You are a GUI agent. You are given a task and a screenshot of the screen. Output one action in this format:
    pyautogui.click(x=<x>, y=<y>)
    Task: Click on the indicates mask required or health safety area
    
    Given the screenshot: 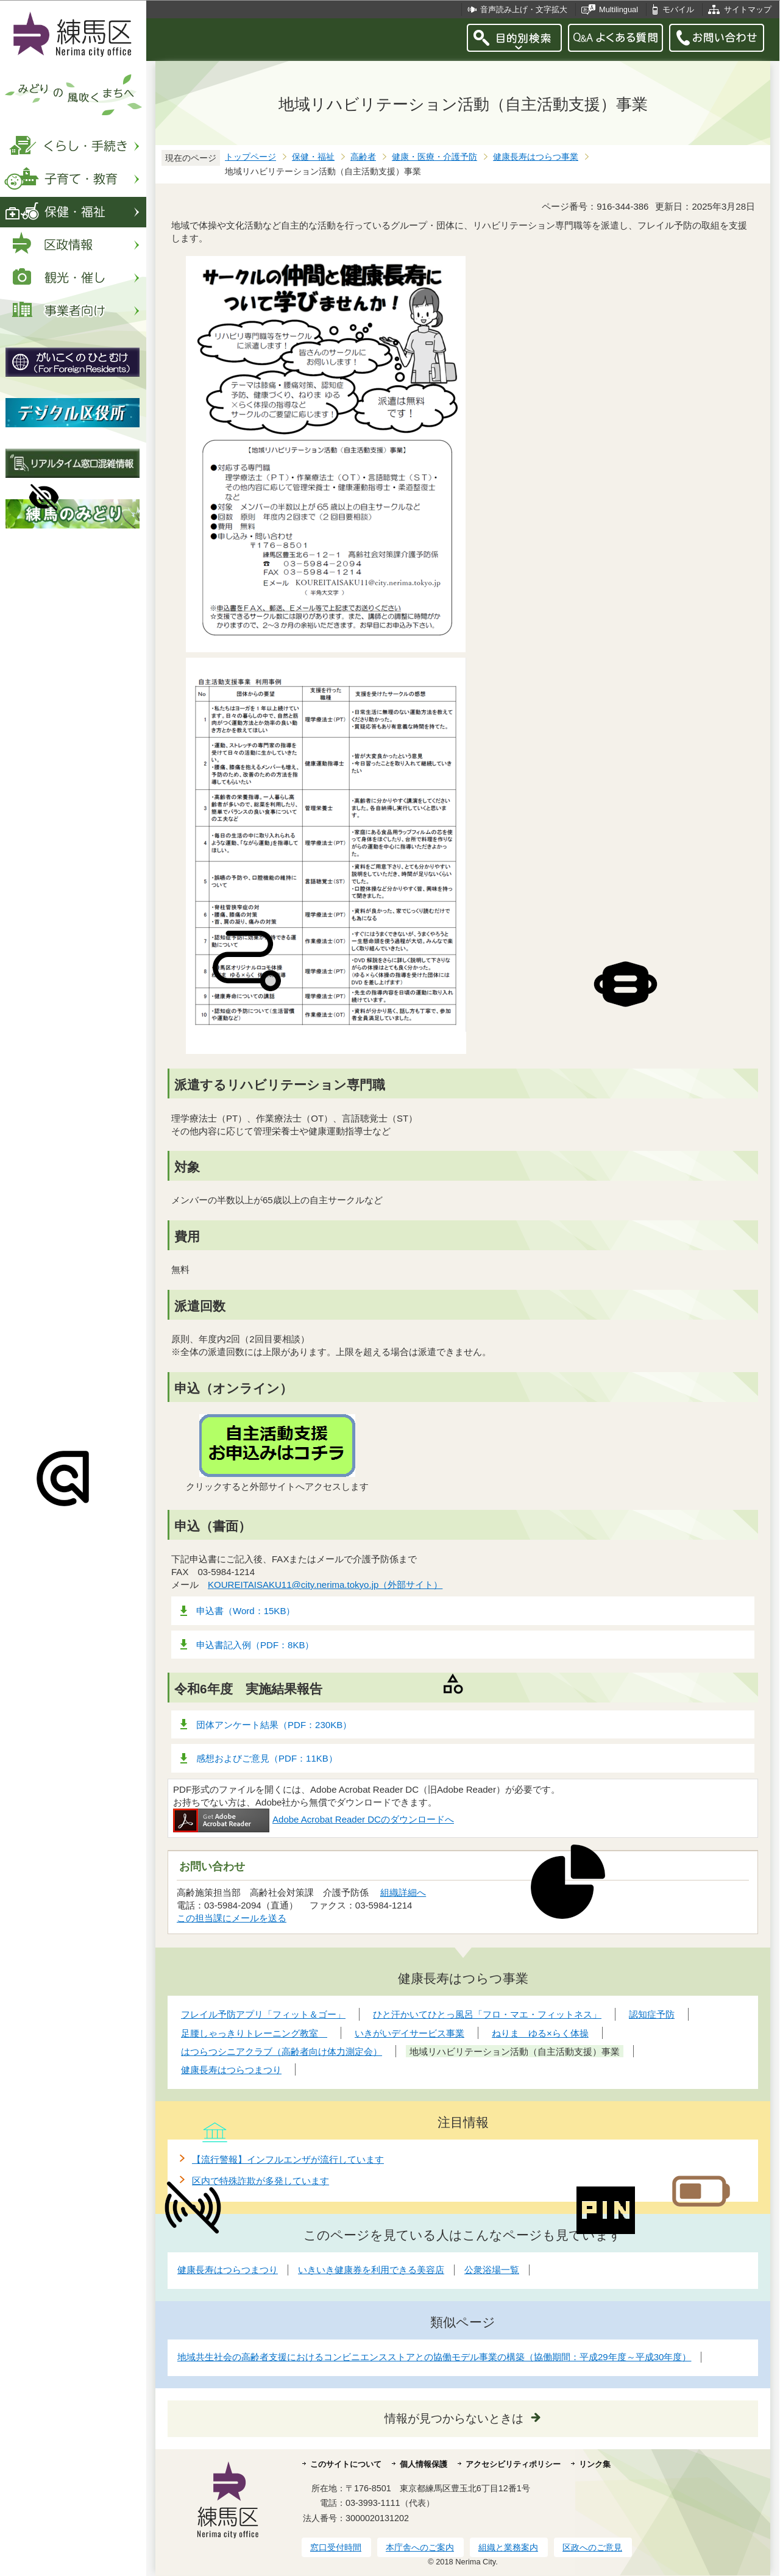 What is the action you would take?
    pyautogui.click(x=625, y=984)
    